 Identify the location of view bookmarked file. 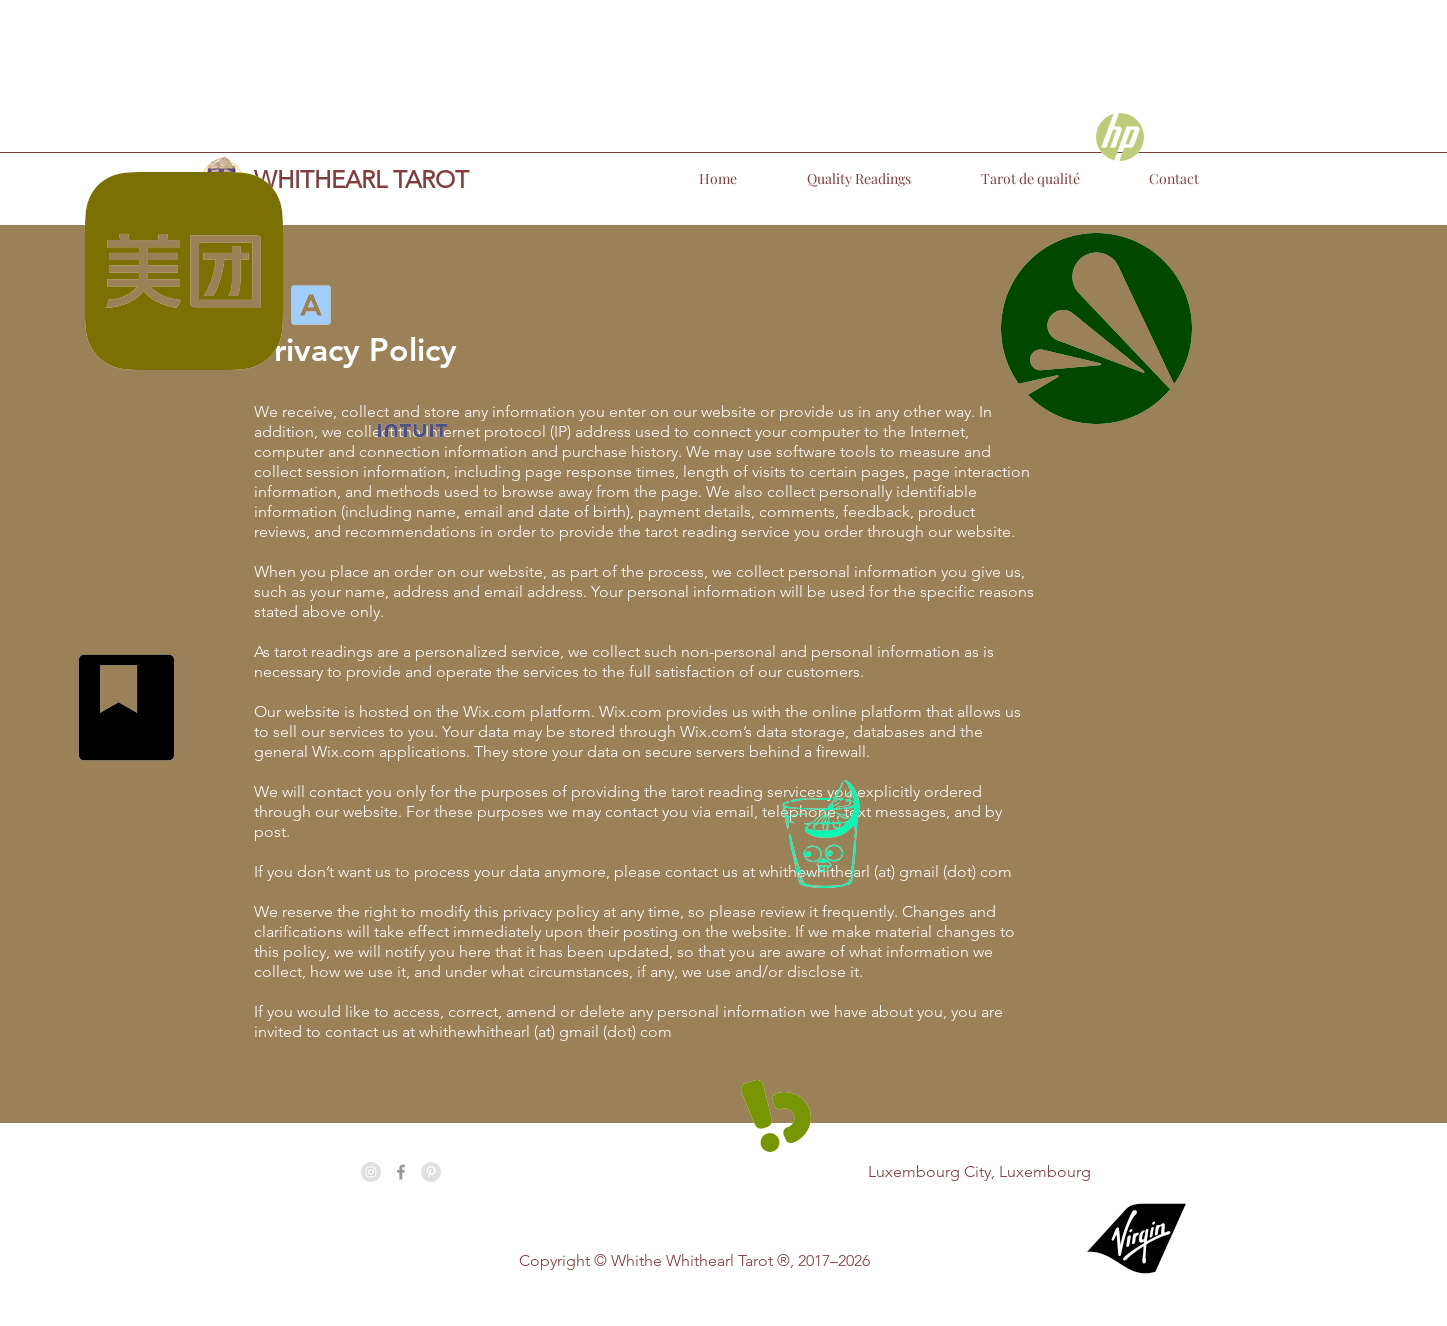
(126, 707).